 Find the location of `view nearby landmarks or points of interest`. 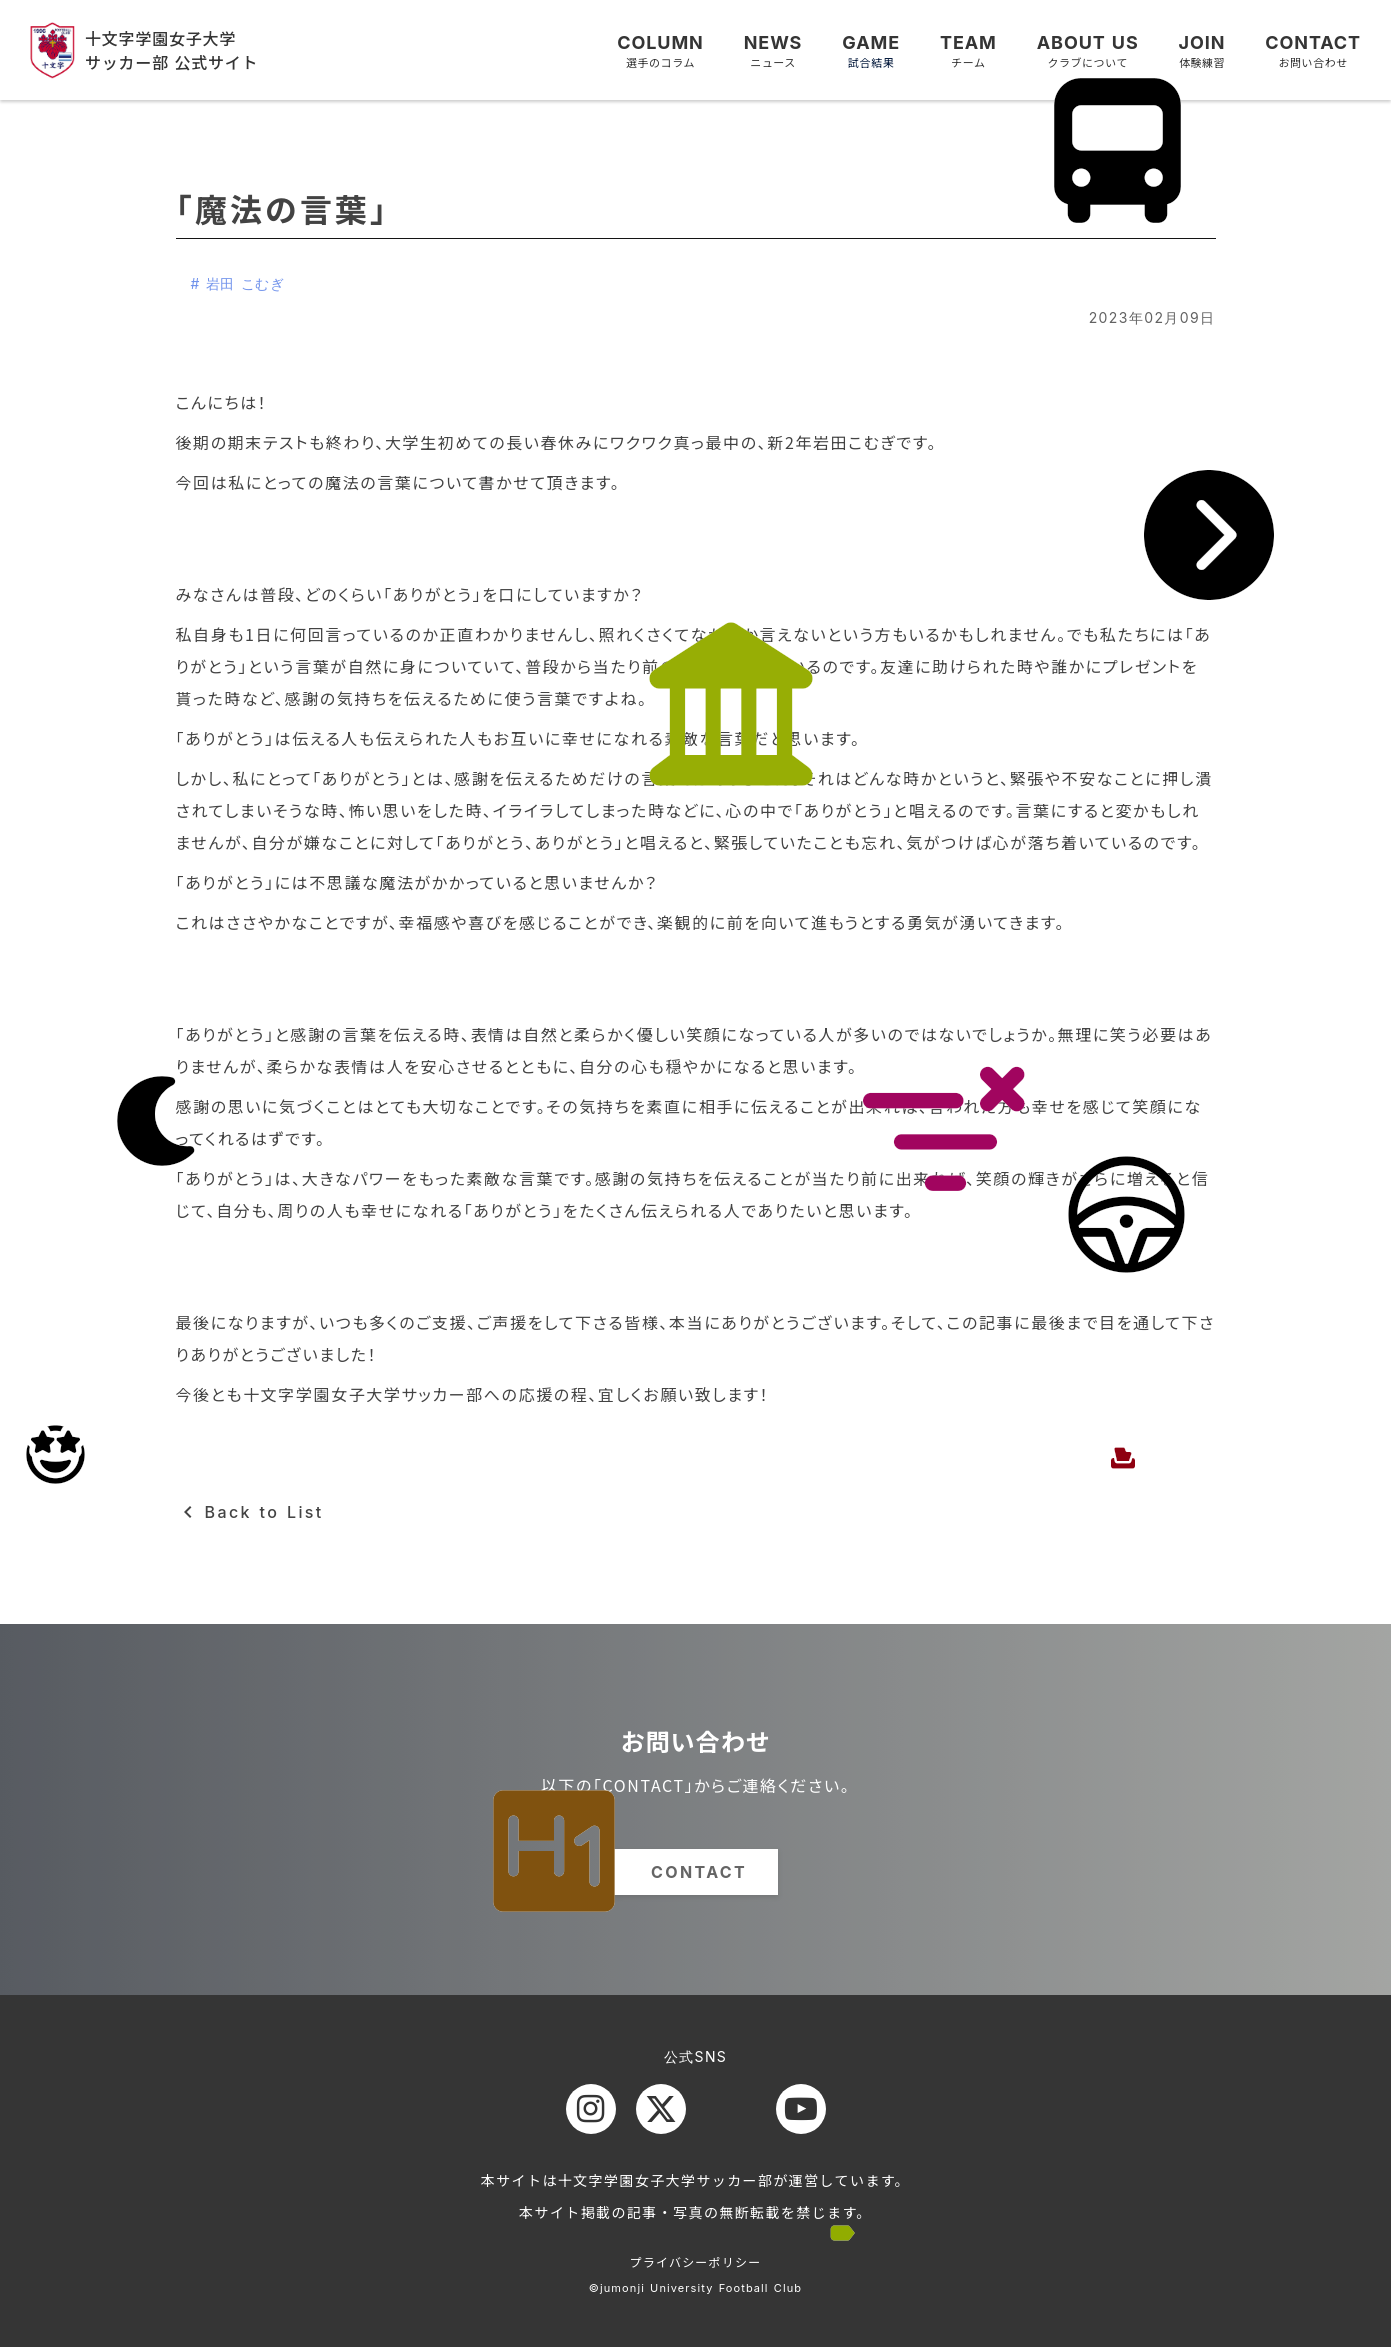

view nearby landmarks or points of interest is located at coordinates (731, 704).